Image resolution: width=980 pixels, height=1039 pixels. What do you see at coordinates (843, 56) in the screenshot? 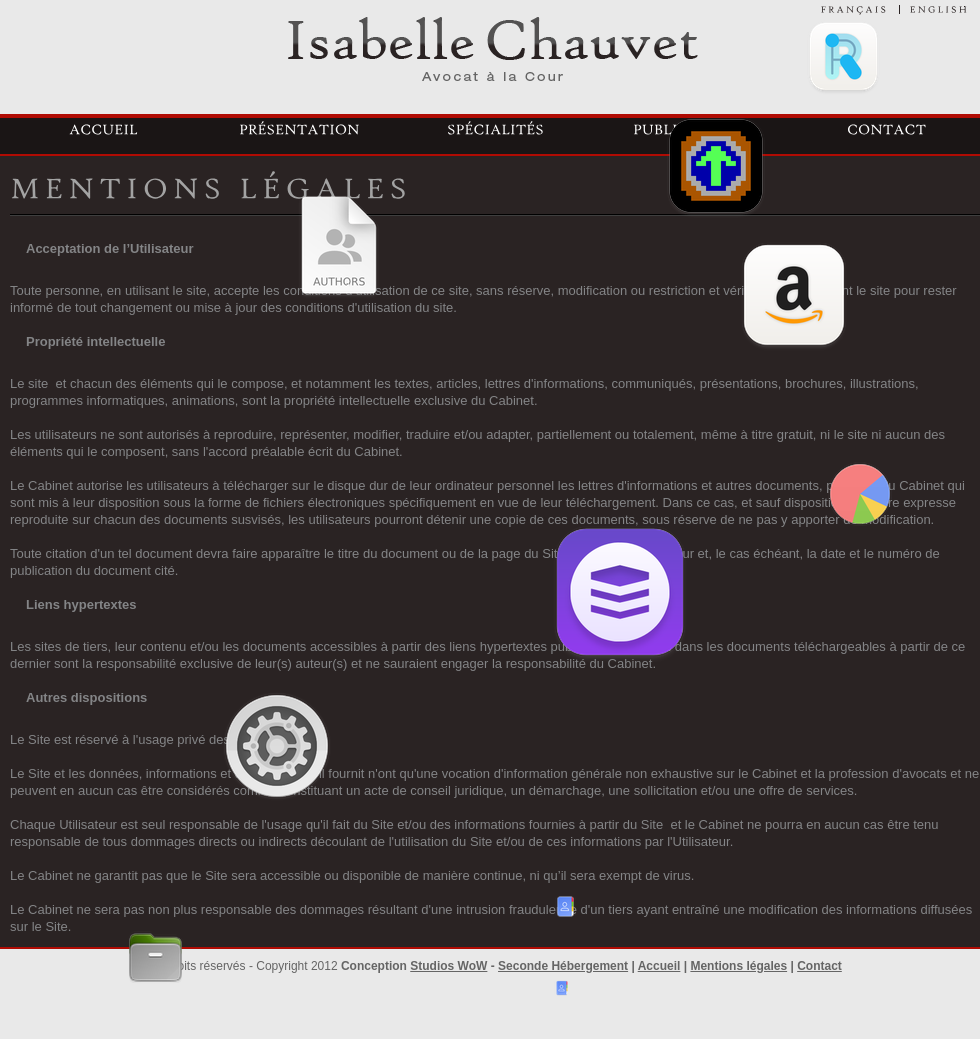
I see `open riot (element) messaging app` at bounding box center [843, 56].